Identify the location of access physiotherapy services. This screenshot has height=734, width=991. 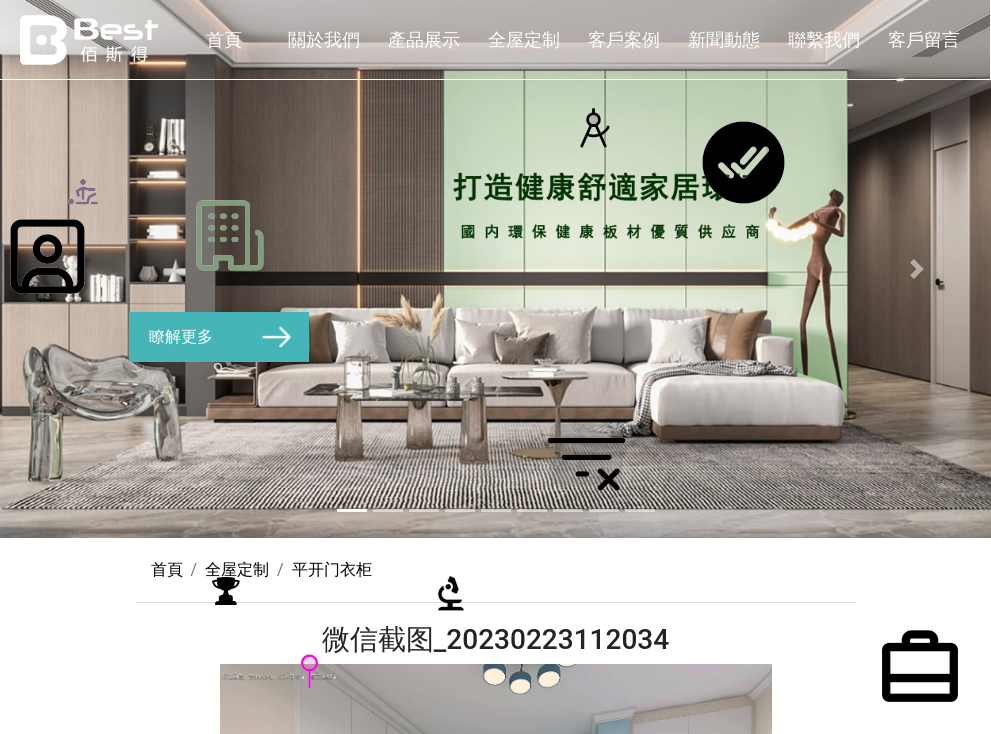
(83, 191).